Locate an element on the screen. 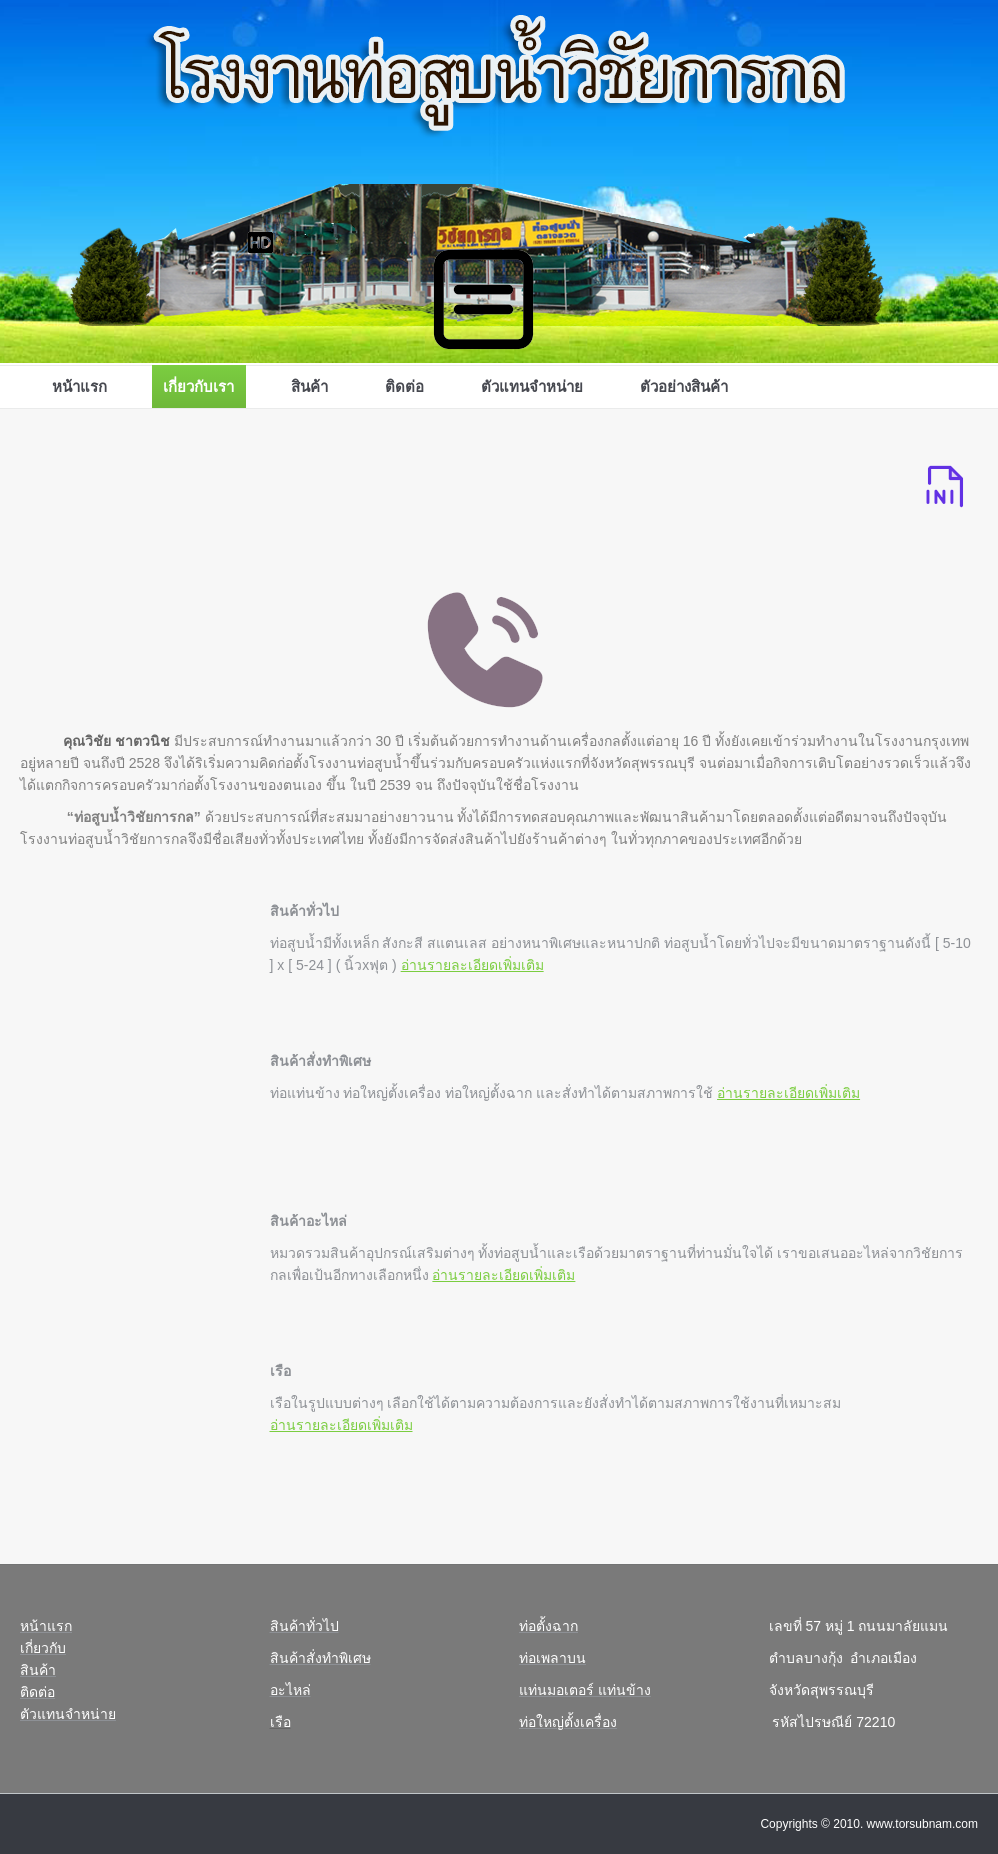  indicates high-definition video quality is located at coordinates (260, 242).